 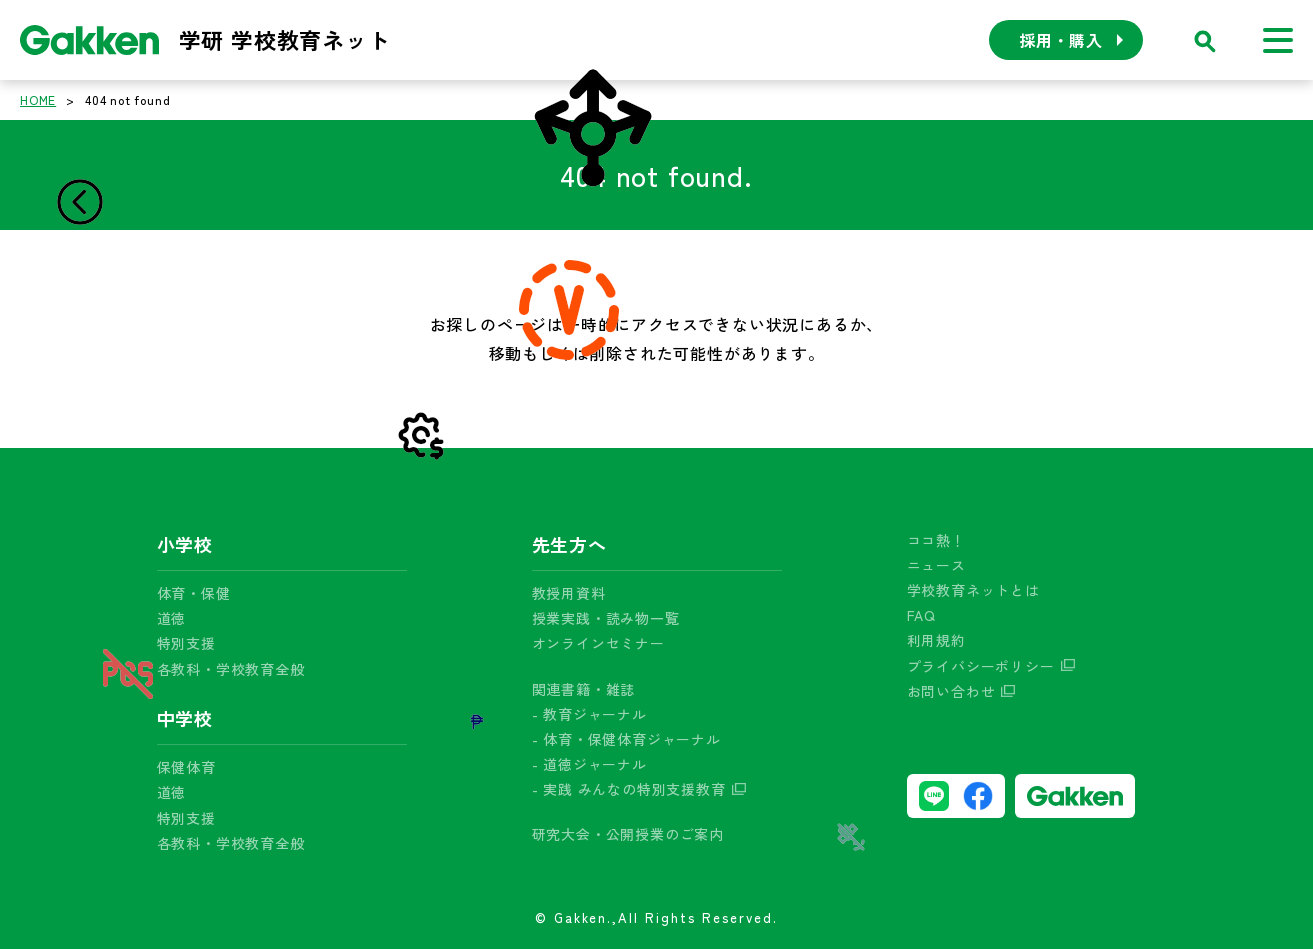 What do you see at coordinates (569, 310) in the screenshot?
I see `indicates a pending or in-progress verification status` at bounding box center [569, 310].